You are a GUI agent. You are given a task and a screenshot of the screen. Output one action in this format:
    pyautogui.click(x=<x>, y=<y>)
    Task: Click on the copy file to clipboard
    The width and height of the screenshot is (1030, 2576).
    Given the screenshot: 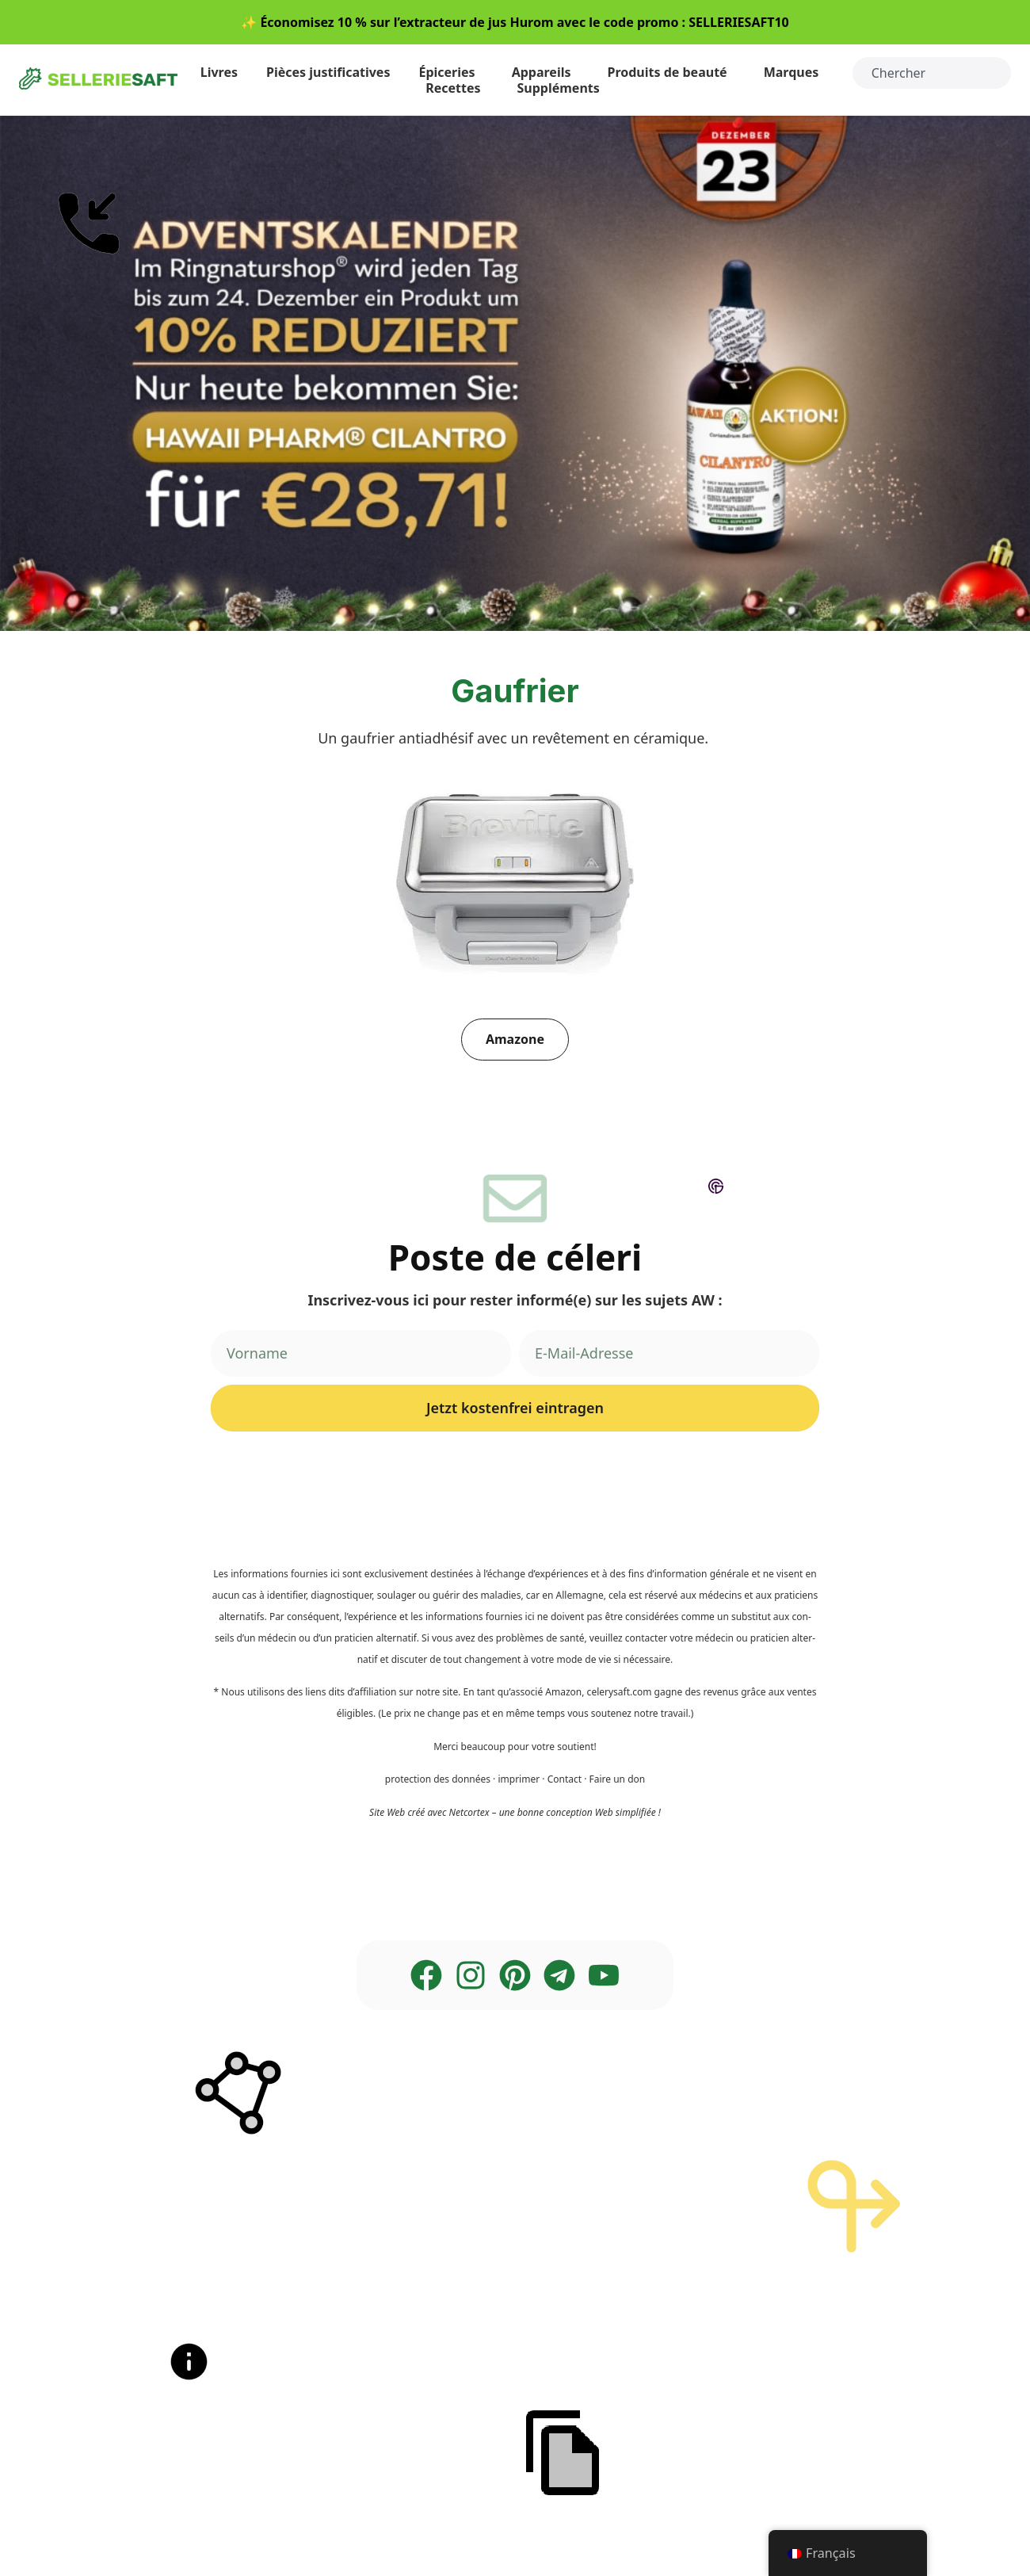 What is the action you would take?
    pyautogui.click(x=564, y=2452)
    